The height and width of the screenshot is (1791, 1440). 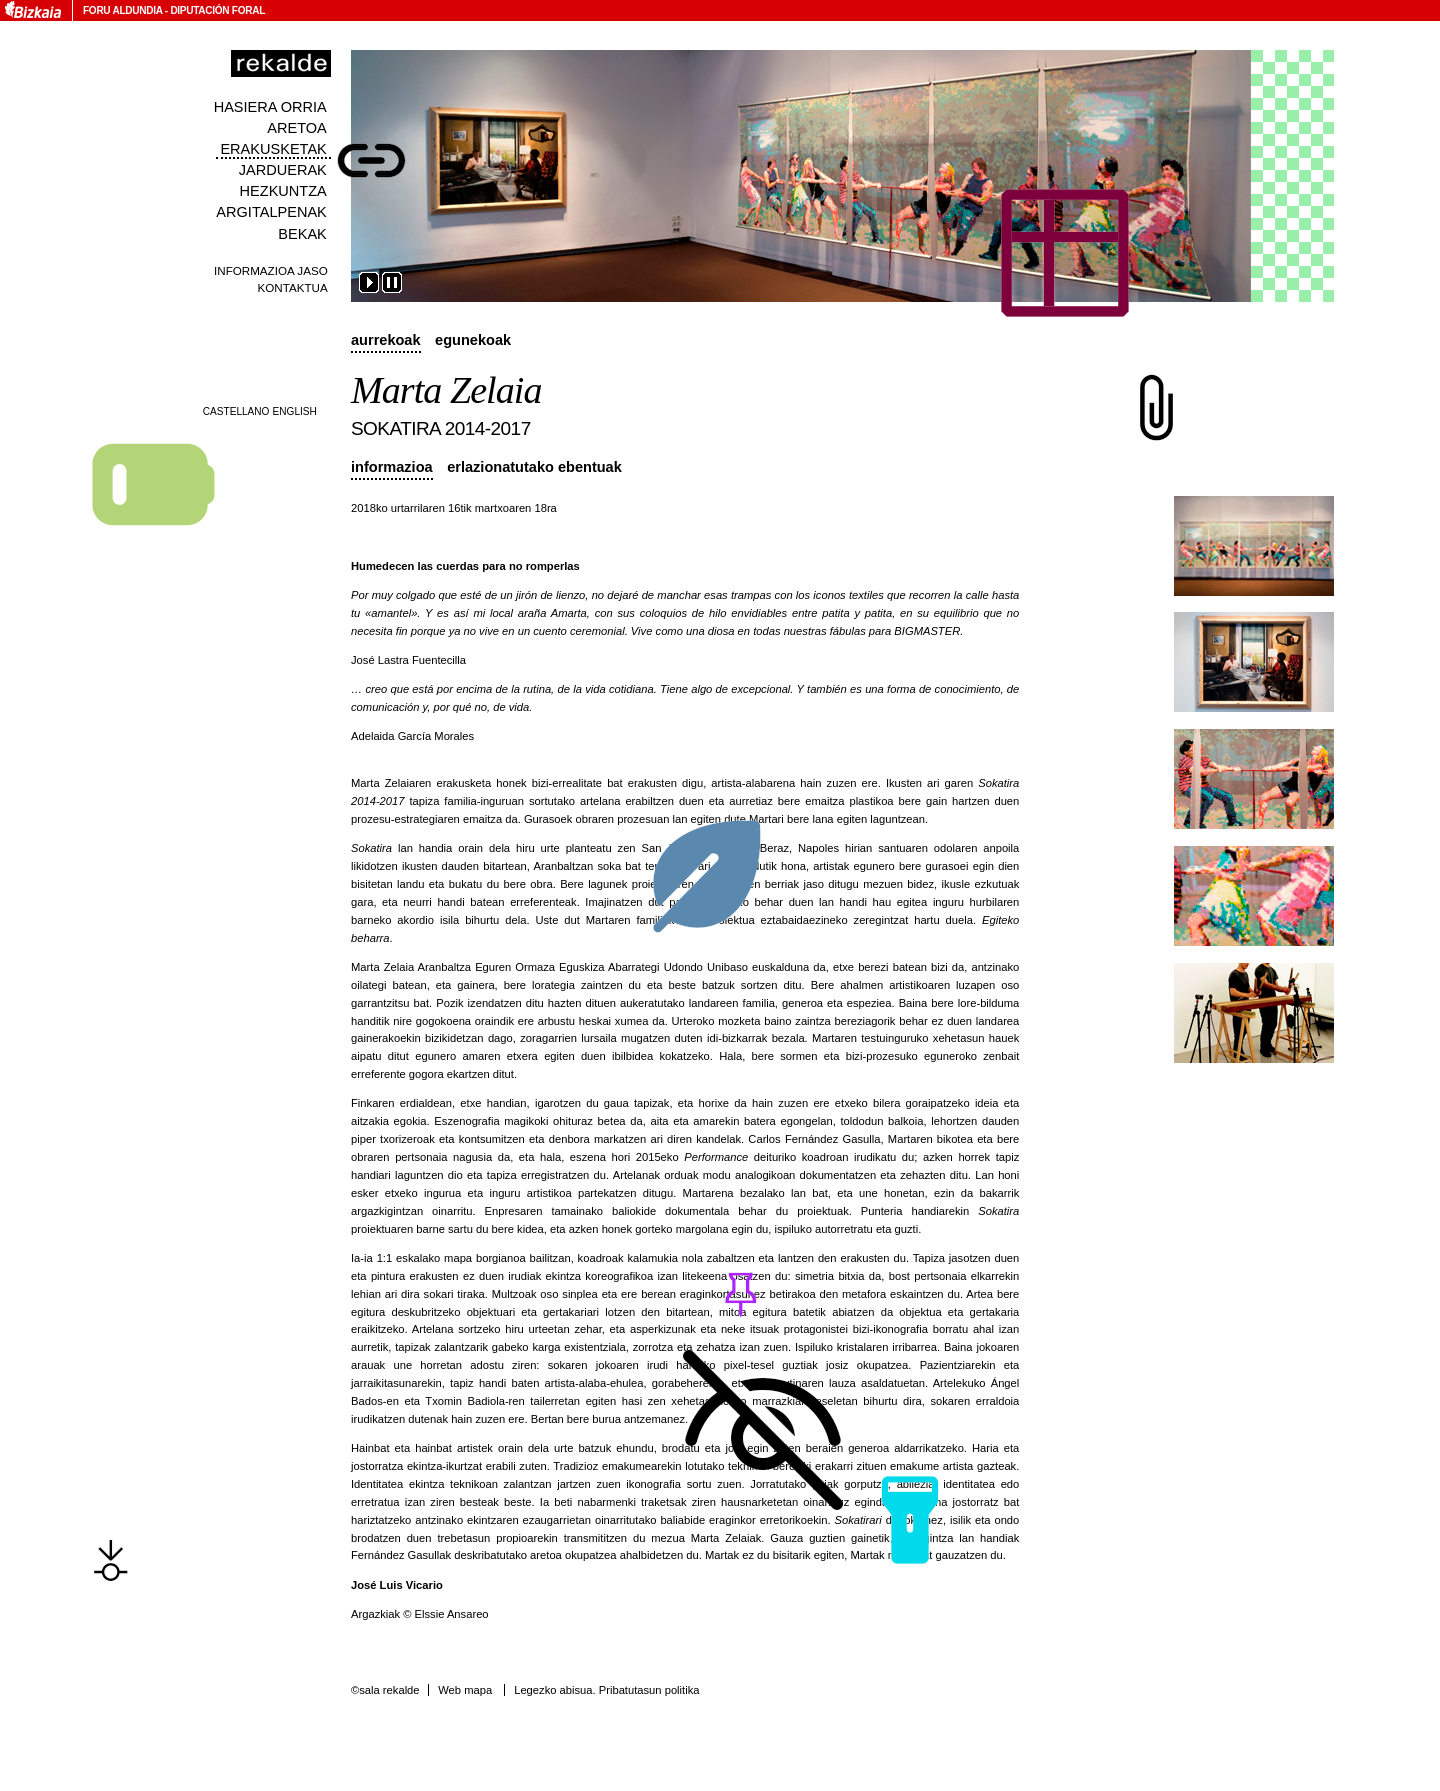 What do you see at coordinates (109, 1560) in the screenshot?
I see `pull changes from a remote repository` at bounding box center [109, 1560].